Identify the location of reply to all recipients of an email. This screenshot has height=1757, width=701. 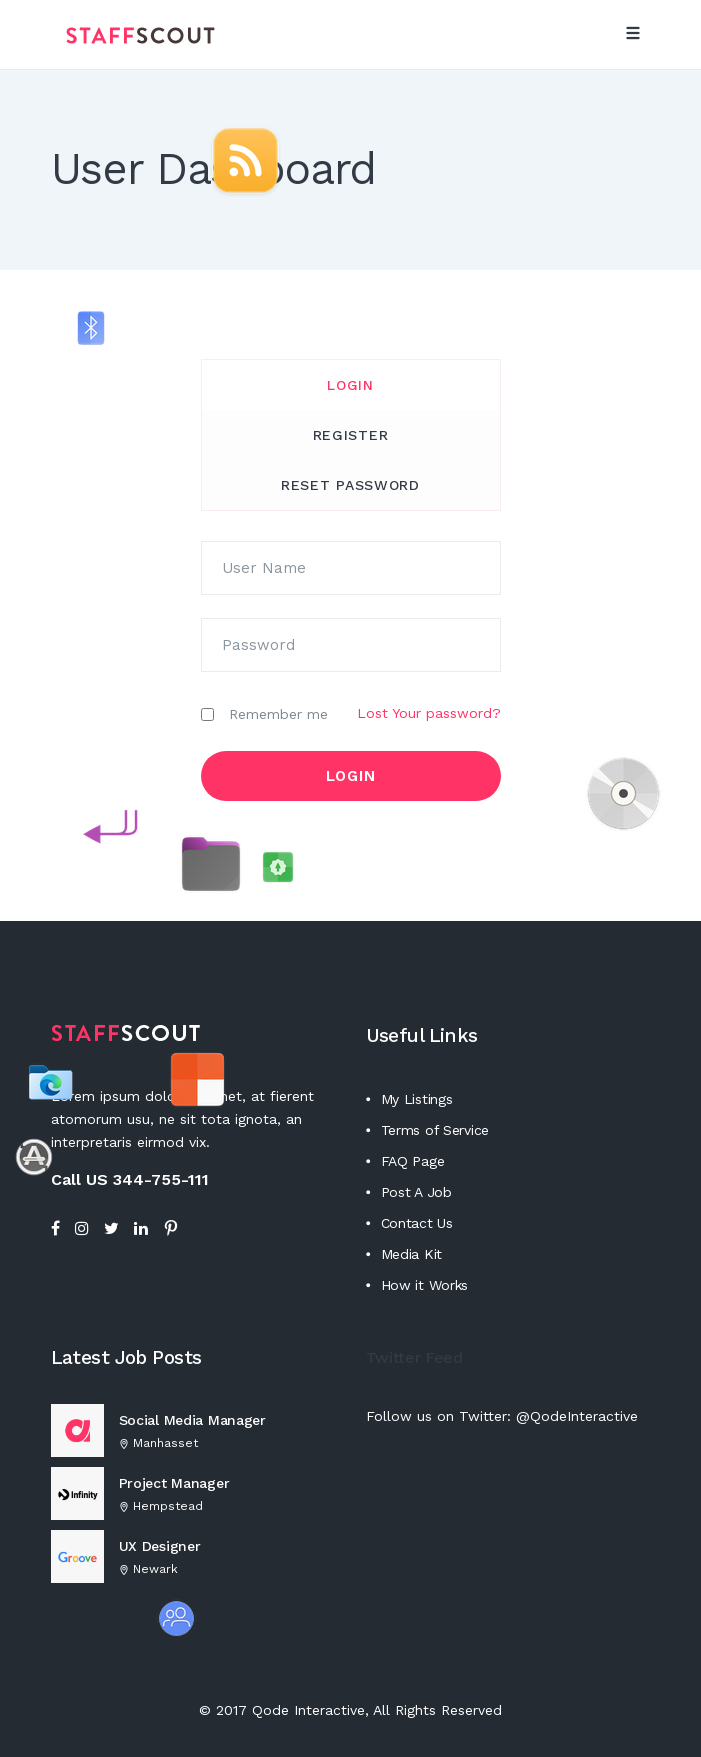
(109, 826).